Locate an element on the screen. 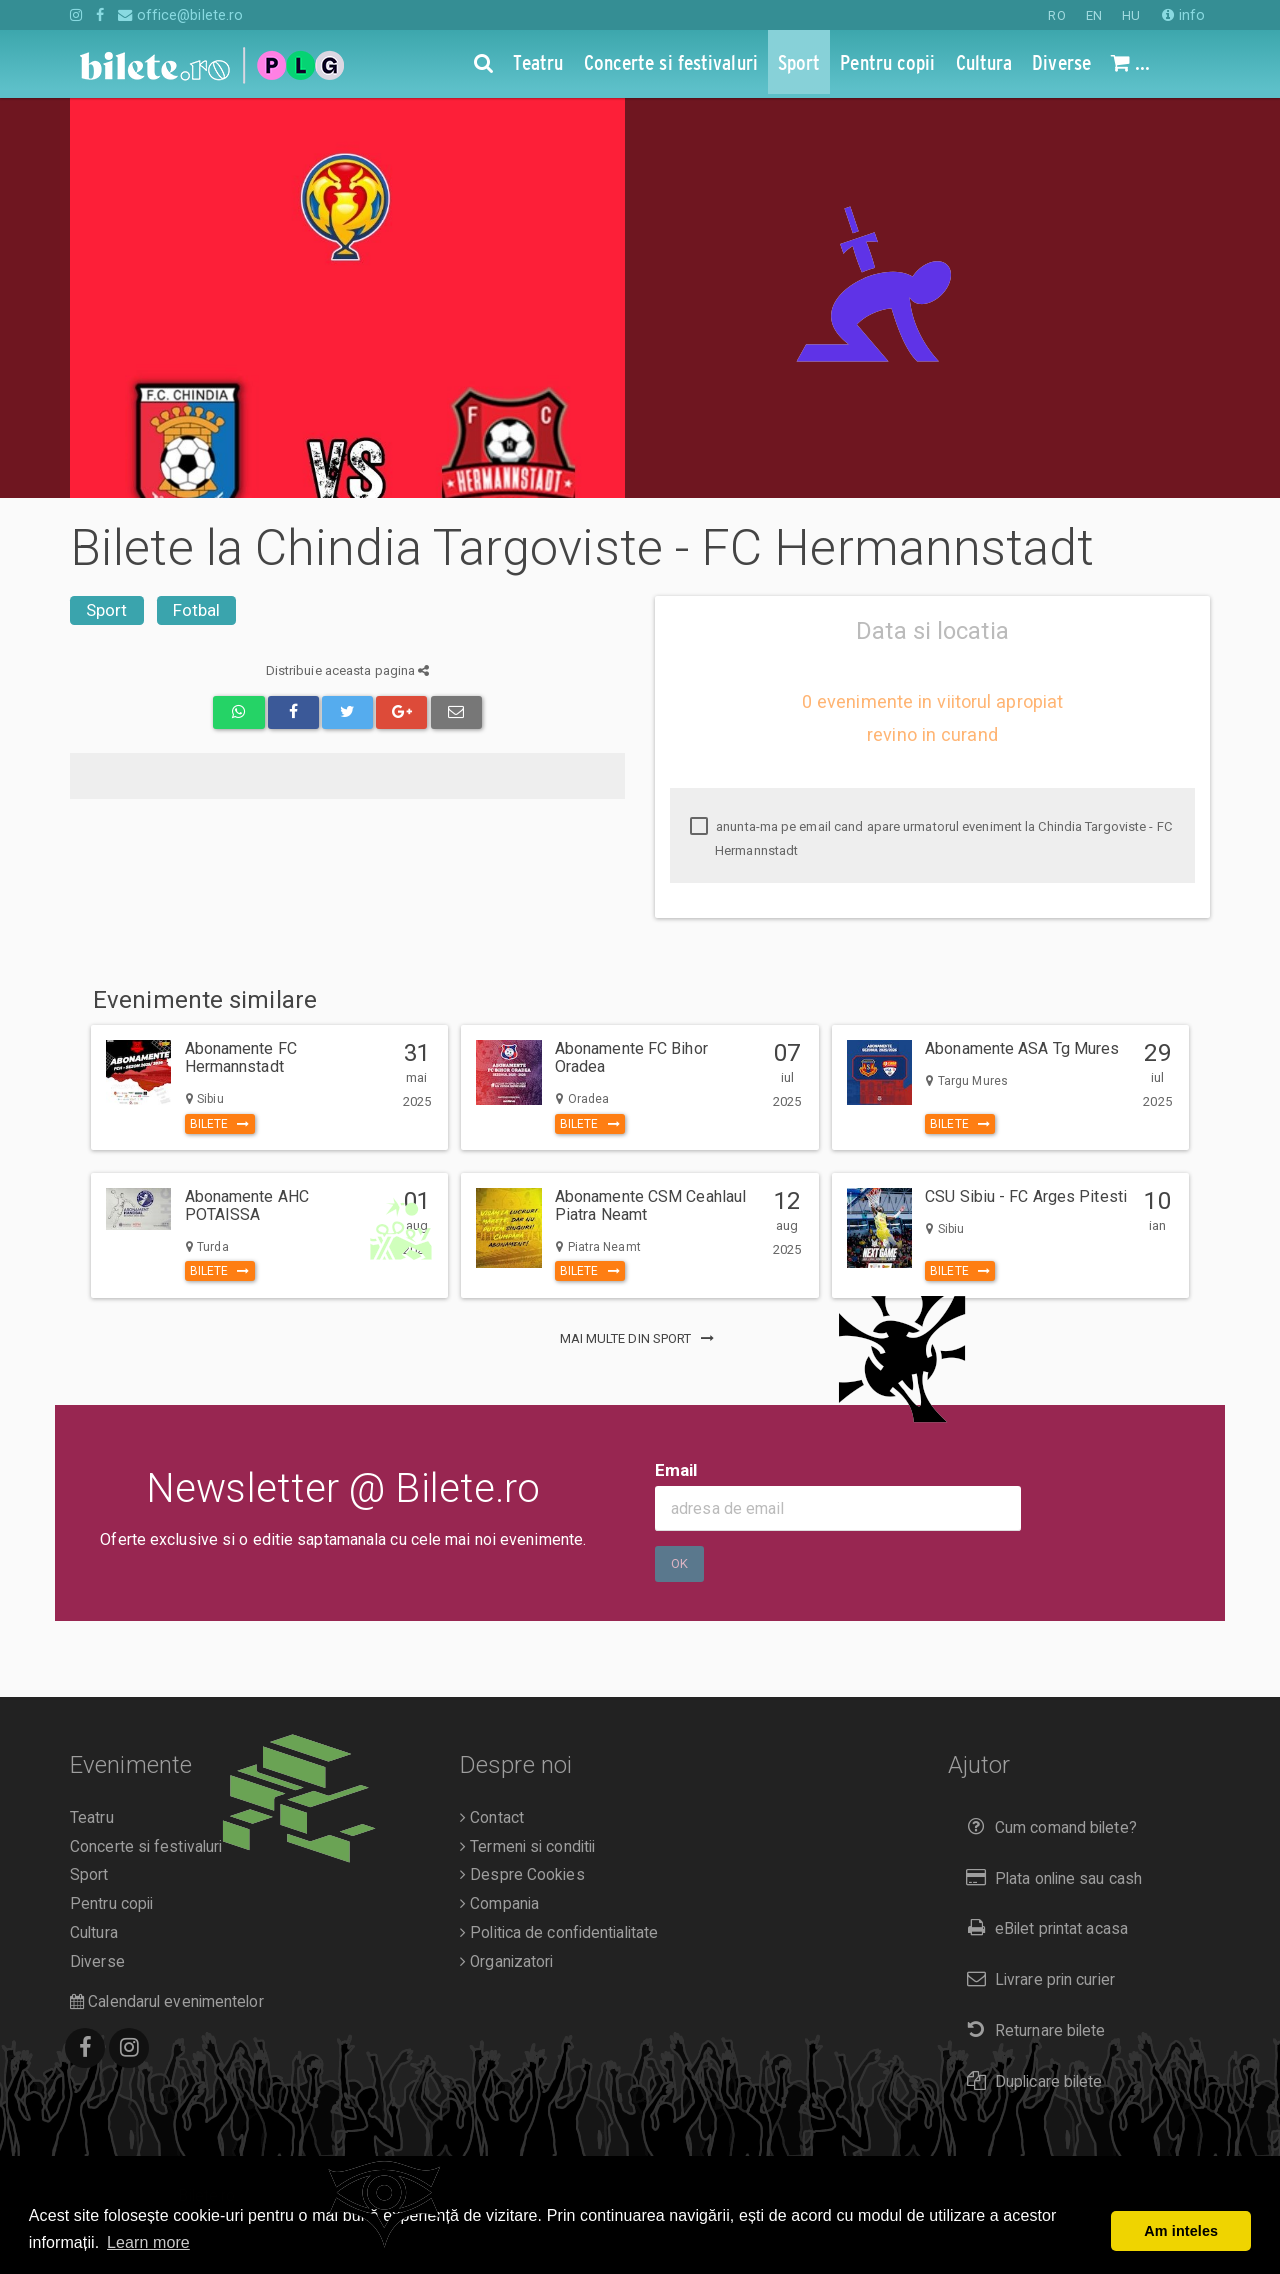  indicates a blocked or restricted area is located at coordinates (401, 1229).